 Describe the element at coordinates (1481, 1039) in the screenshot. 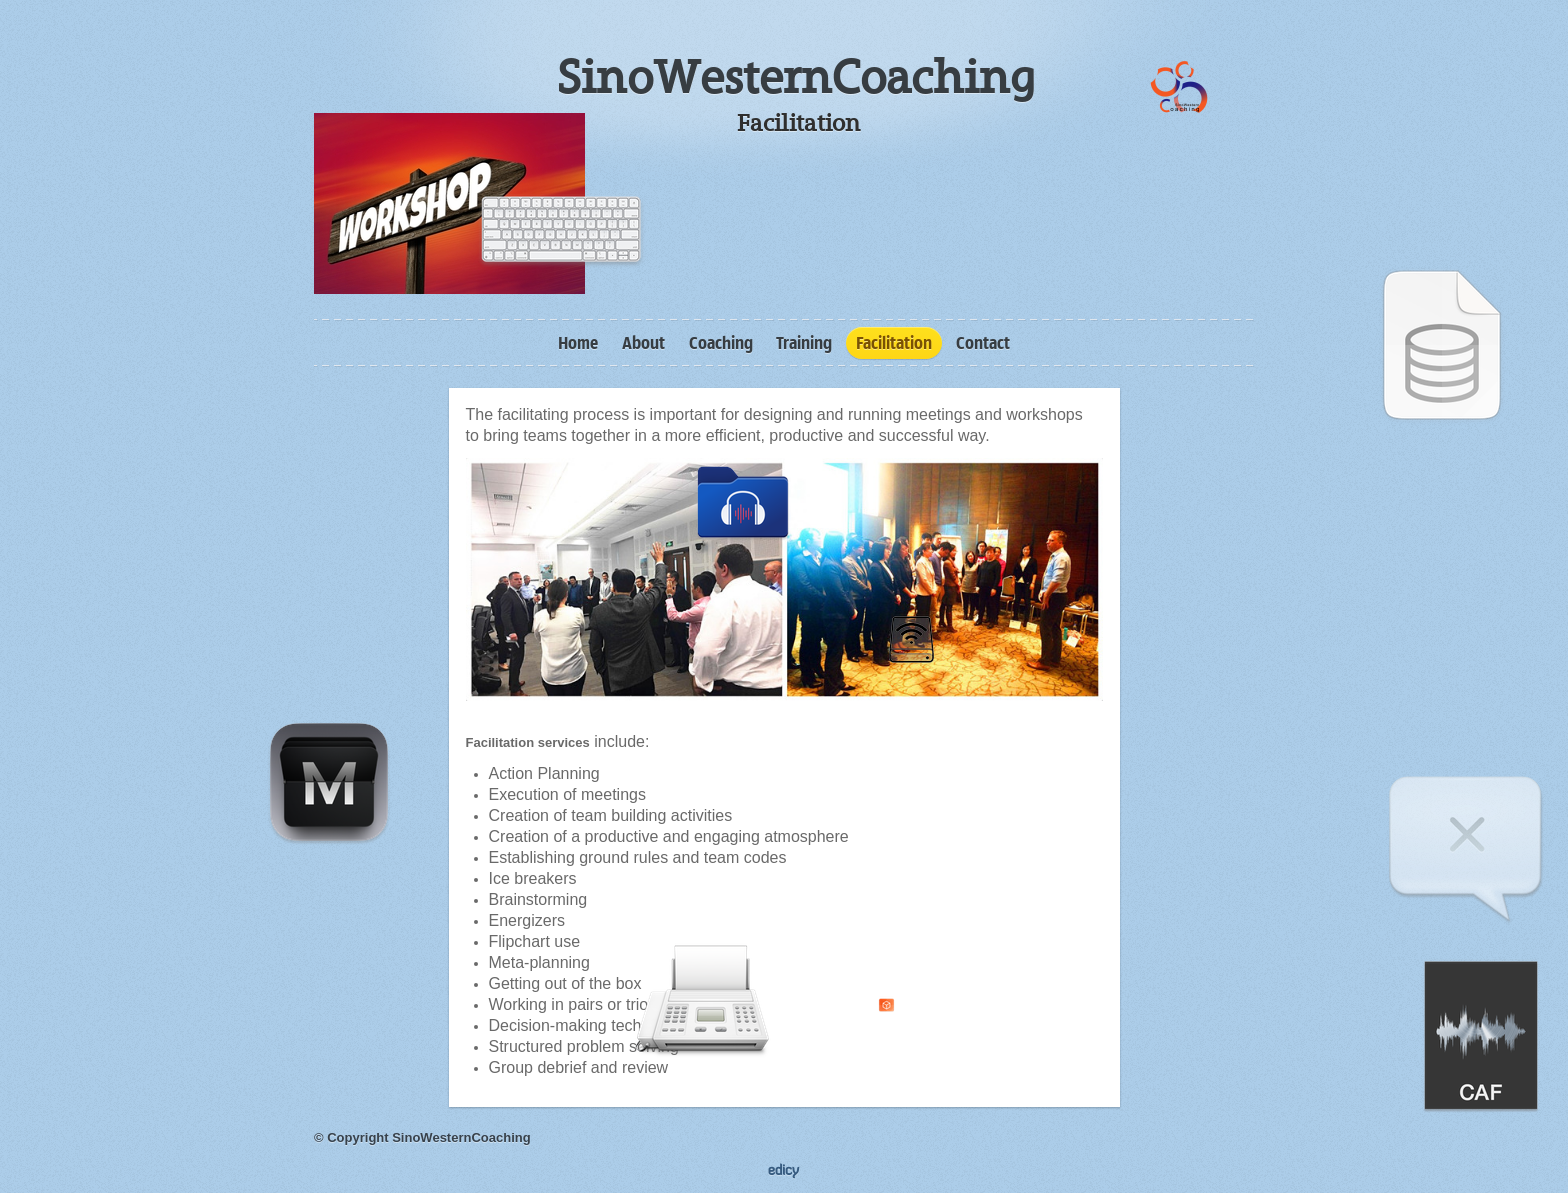

I see `a core audio format (.caf) file in GarageBand` at that location.